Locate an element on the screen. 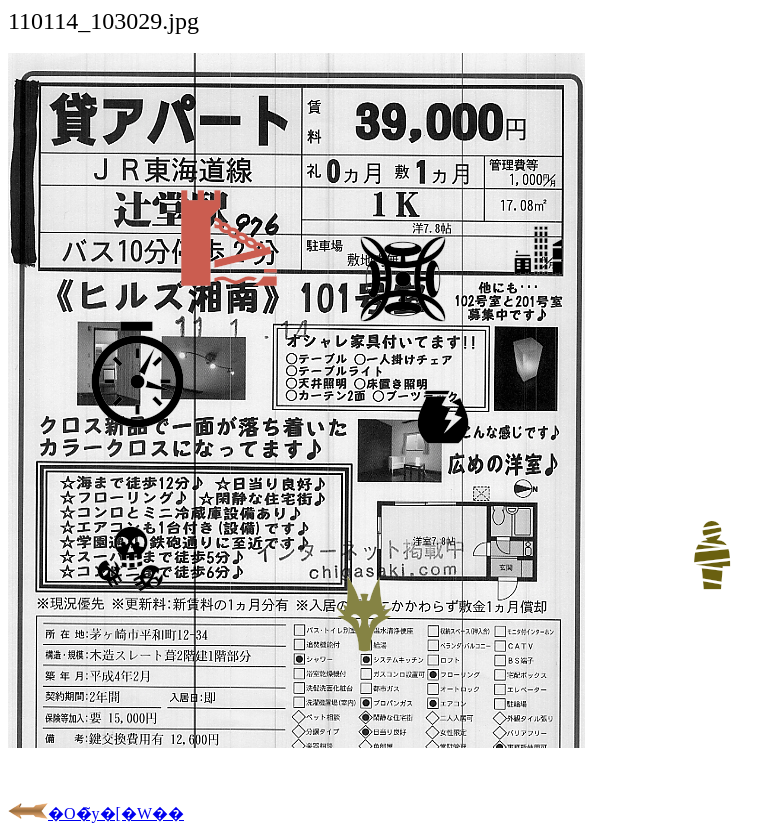 This screenshot has width=768, height=832. indicates a broken or damaged item is located at coordinates (443, 417).